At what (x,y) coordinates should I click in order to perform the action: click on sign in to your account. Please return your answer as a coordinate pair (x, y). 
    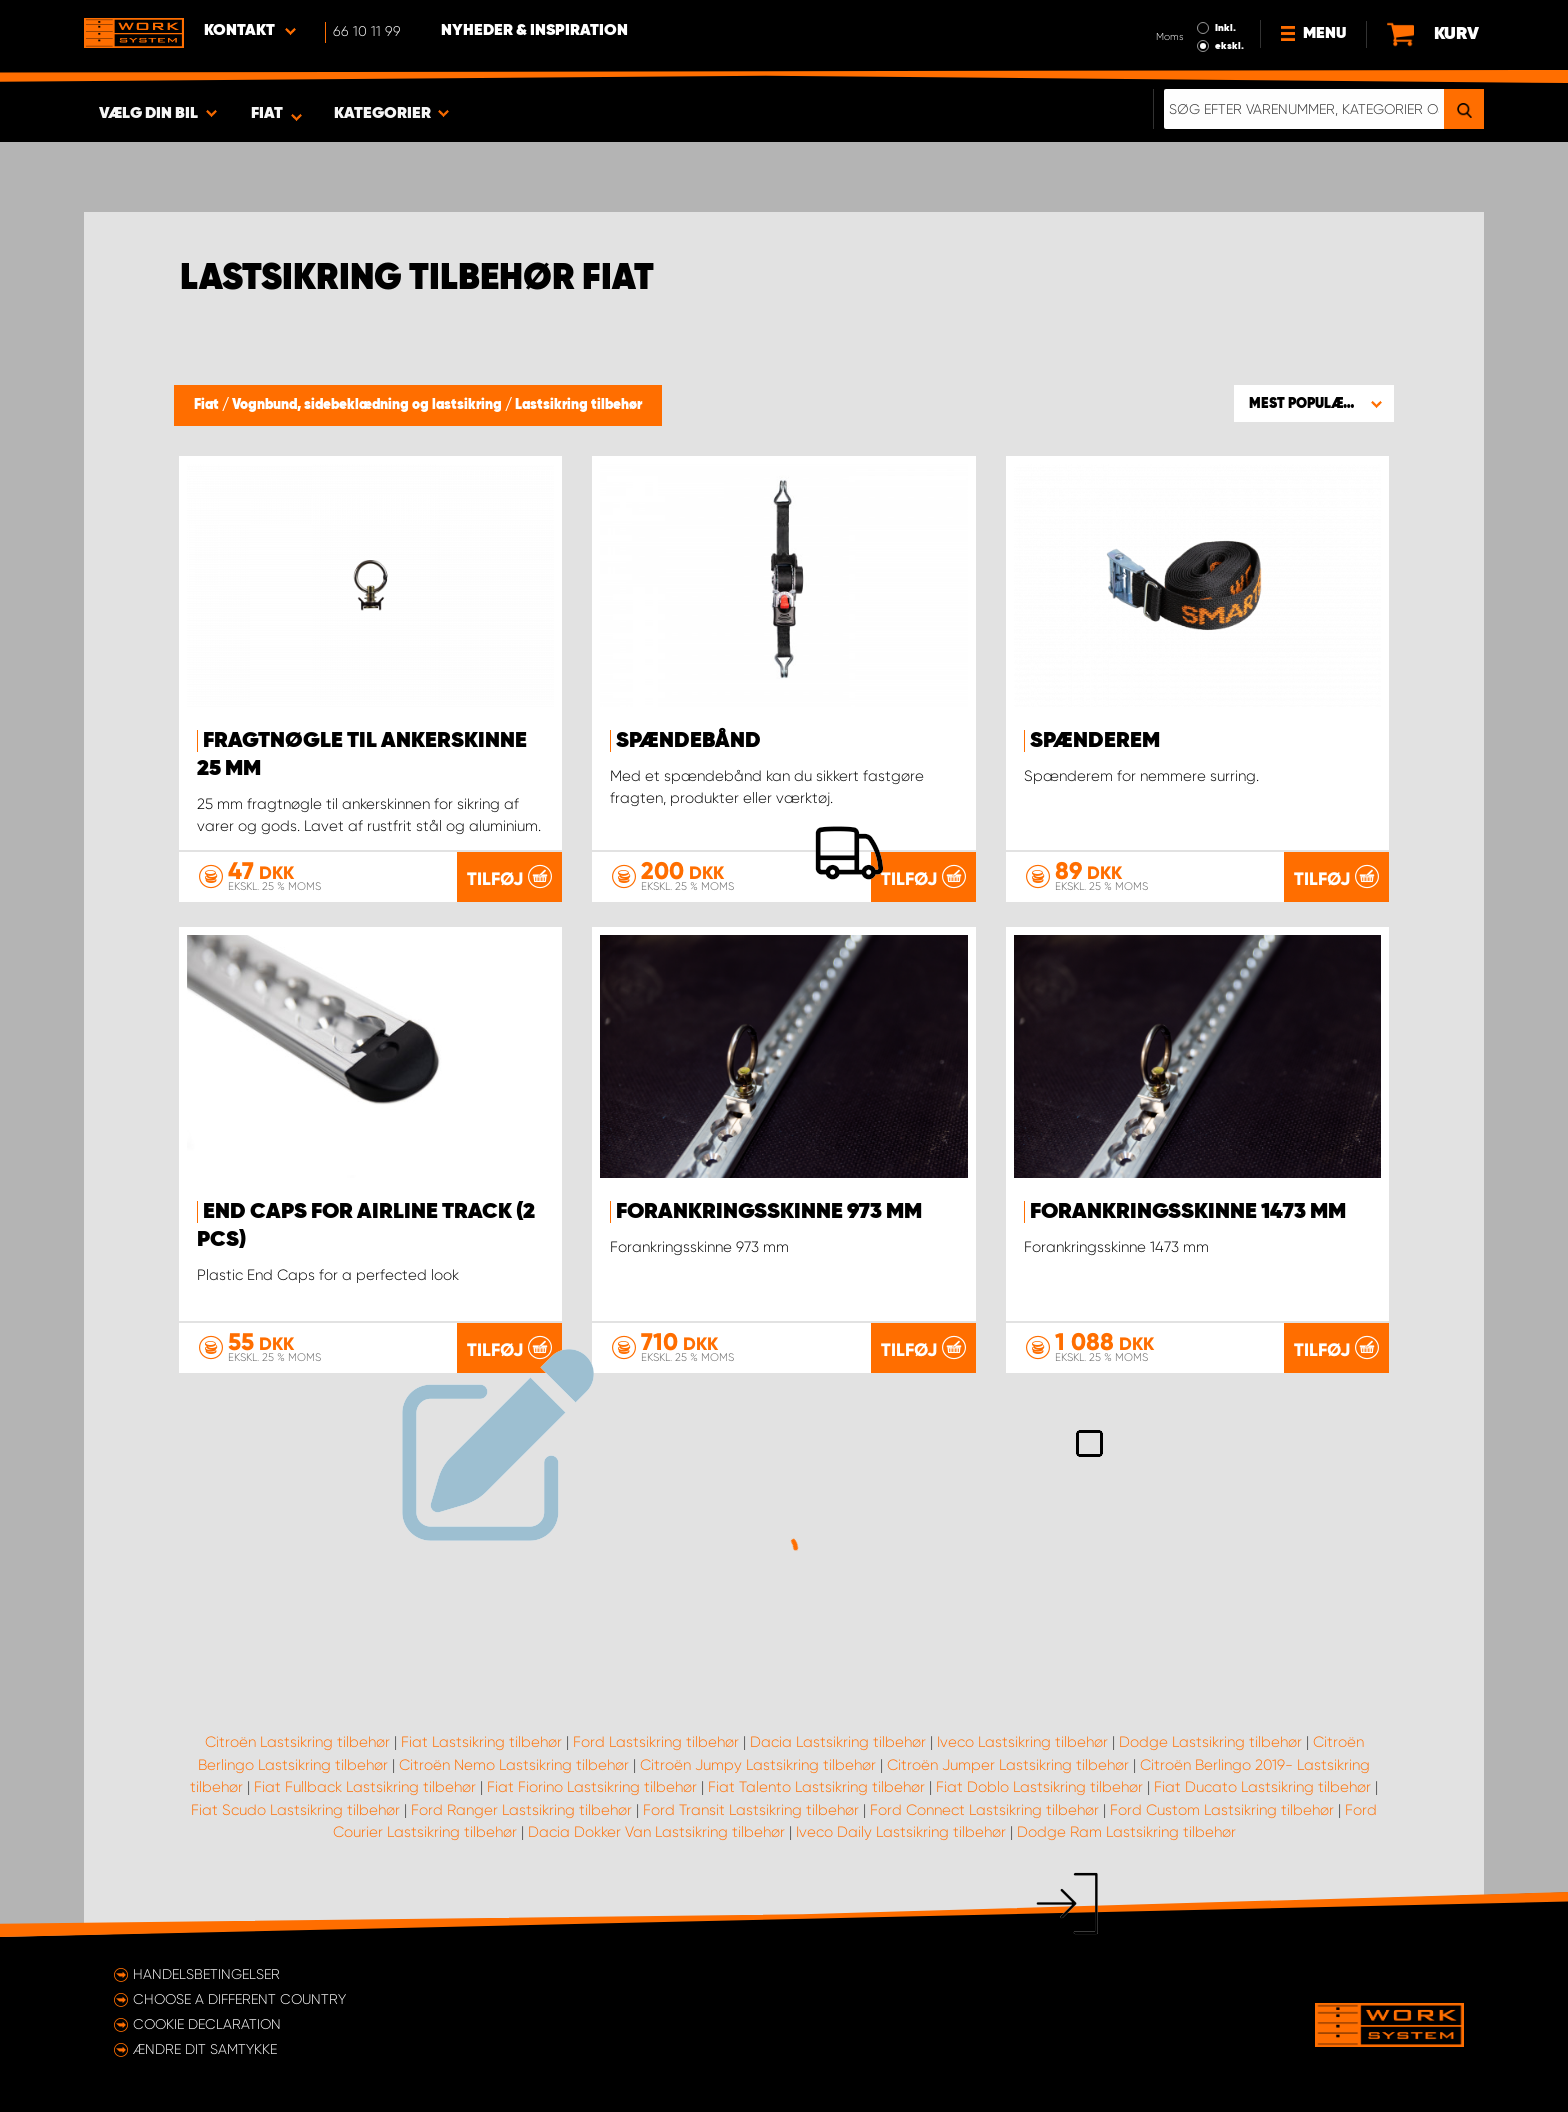
    Looking at the image, I should click on (1072, 1903).